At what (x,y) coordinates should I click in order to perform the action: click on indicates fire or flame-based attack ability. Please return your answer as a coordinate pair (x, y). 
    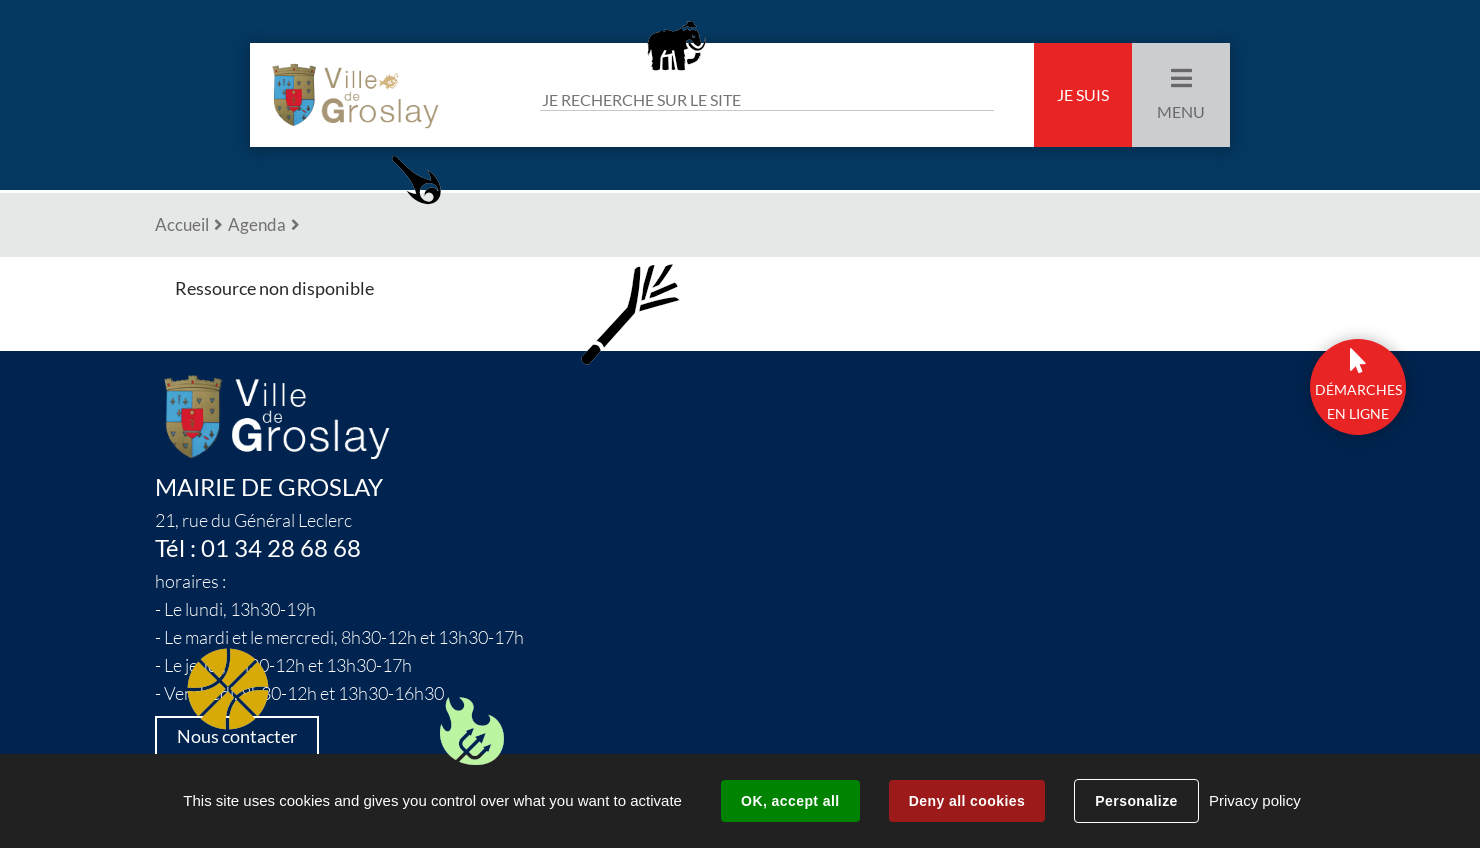
    Looking at the image, I should click on (470, 731).